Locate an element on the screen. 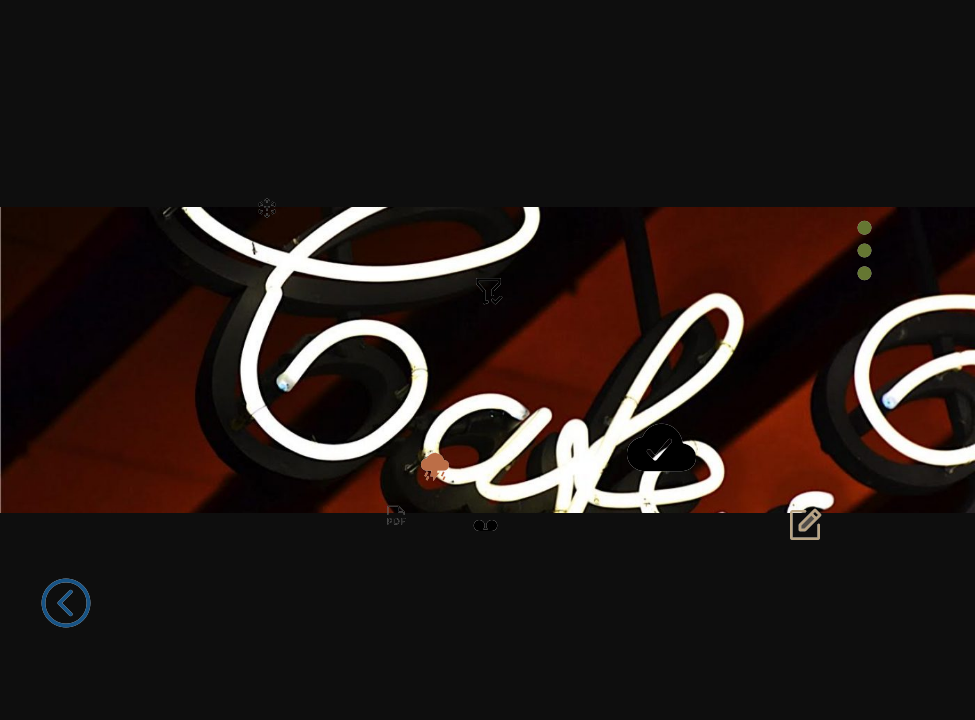  go back to the previous screen is located at coordinates (66, 603).